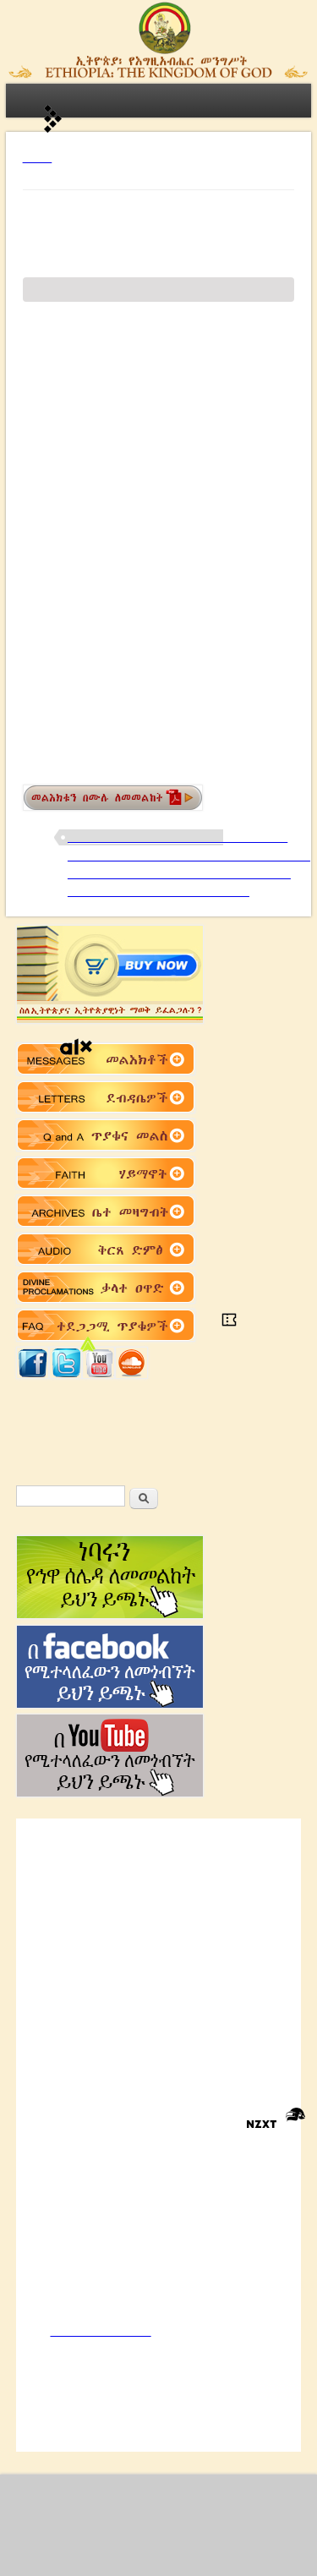 The image size is (317, 2576). I want to click on NZXT brand logo, so click(261, 2124).